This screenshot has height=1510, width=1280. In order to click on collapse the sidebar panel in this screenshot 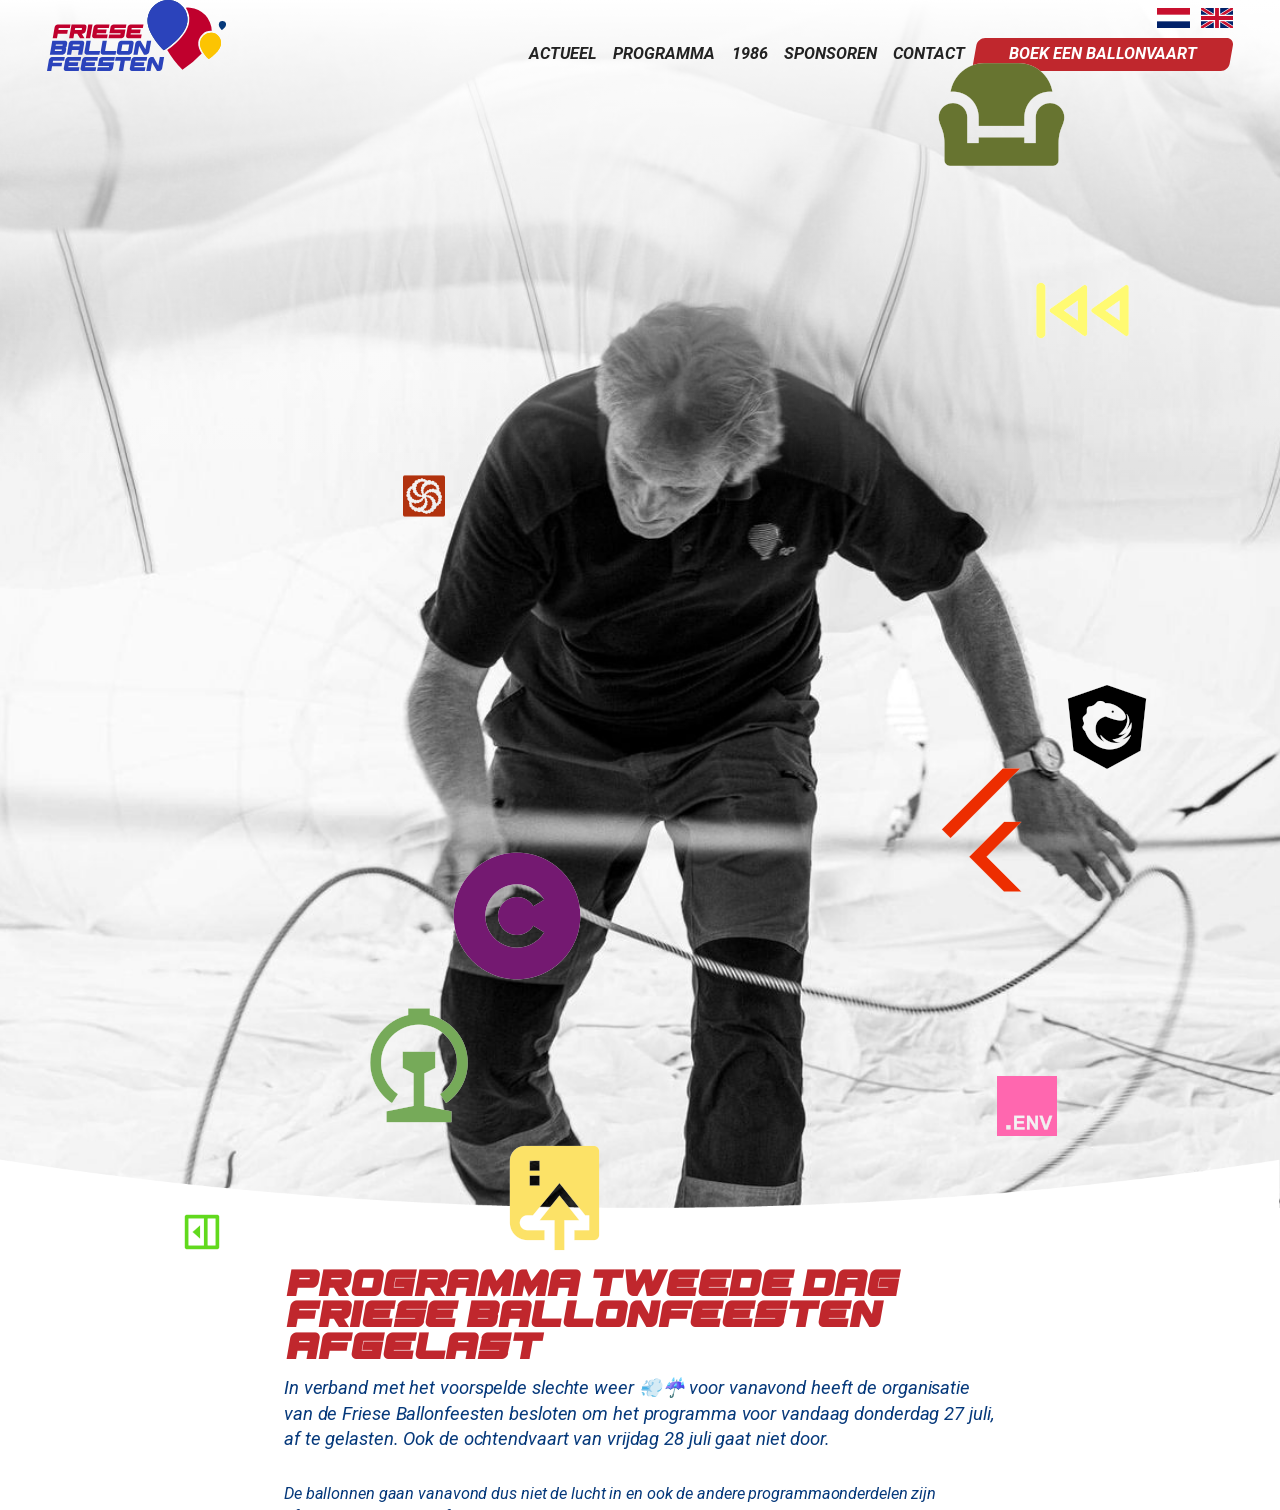, I will do `click(202, 1232)`.